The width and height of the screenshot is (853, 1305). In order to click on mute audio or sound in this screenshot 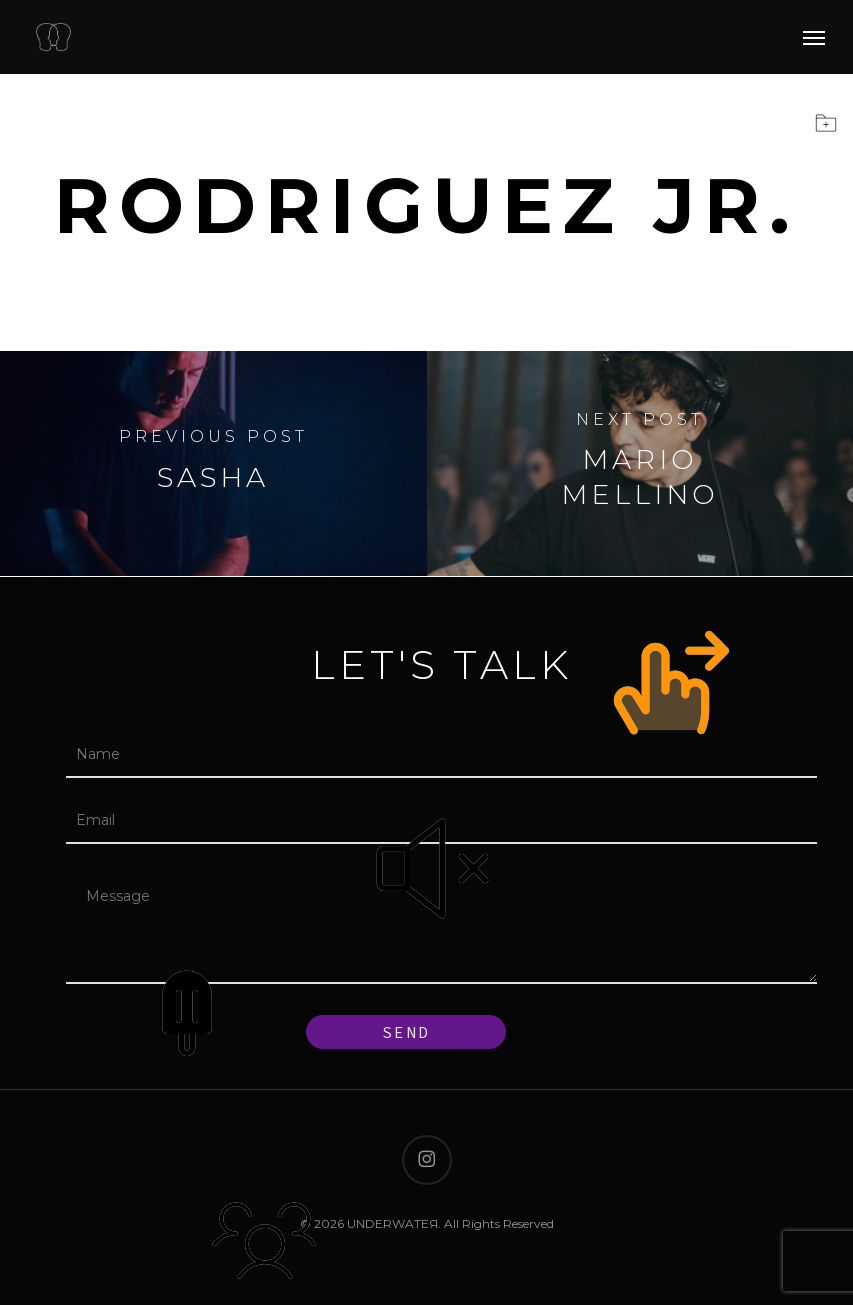, I will do `click(430, 868)`.